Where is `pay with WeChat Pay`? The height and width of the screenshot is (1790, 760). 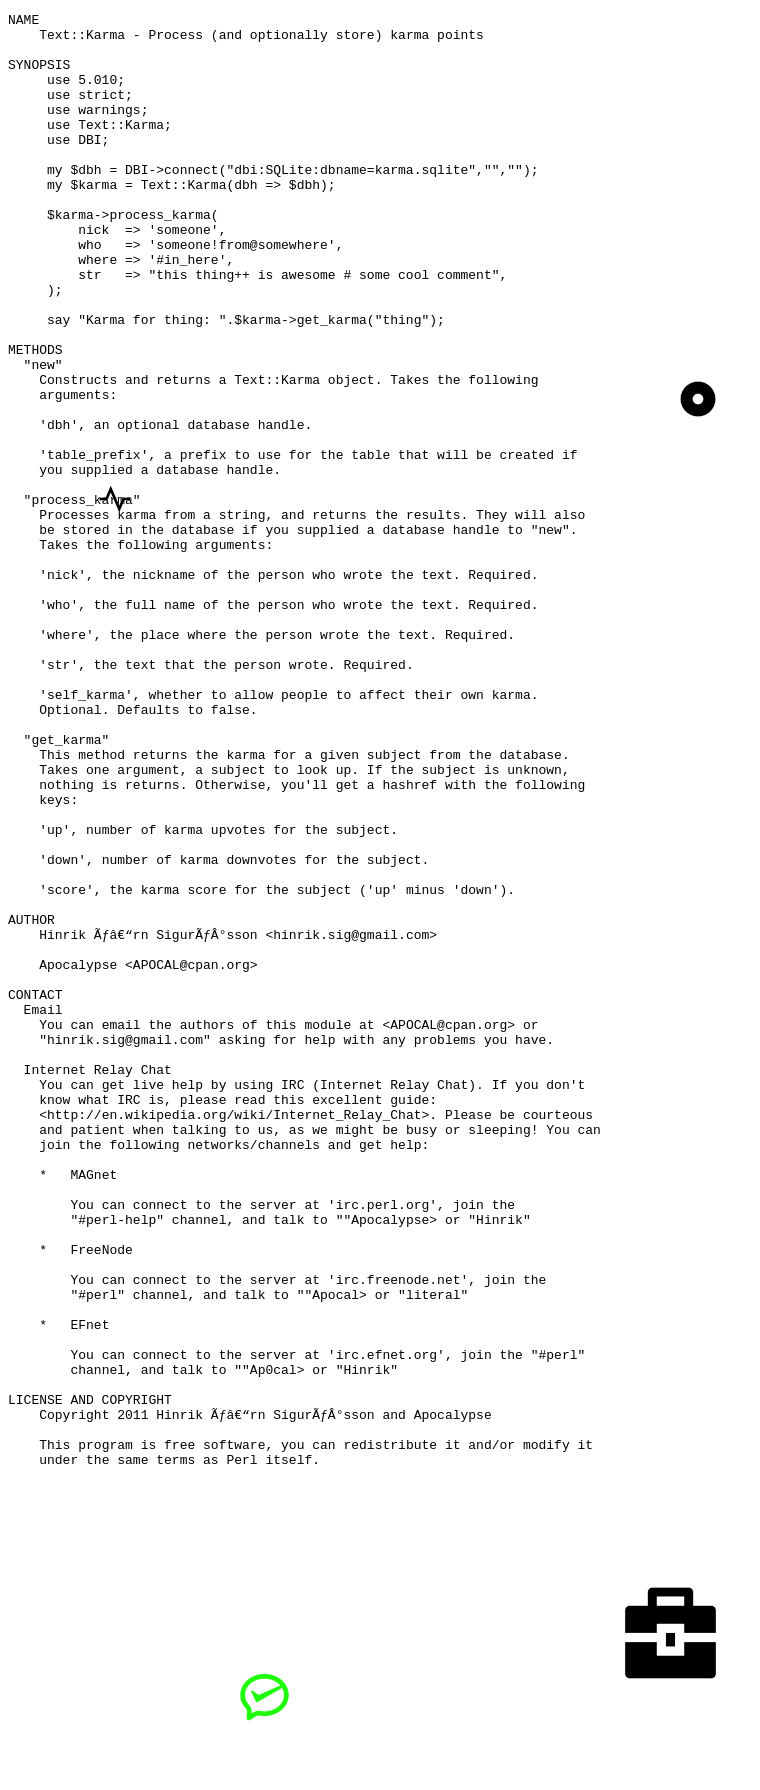
pay with WeChat Pay is located at coordinates (264, 1695).